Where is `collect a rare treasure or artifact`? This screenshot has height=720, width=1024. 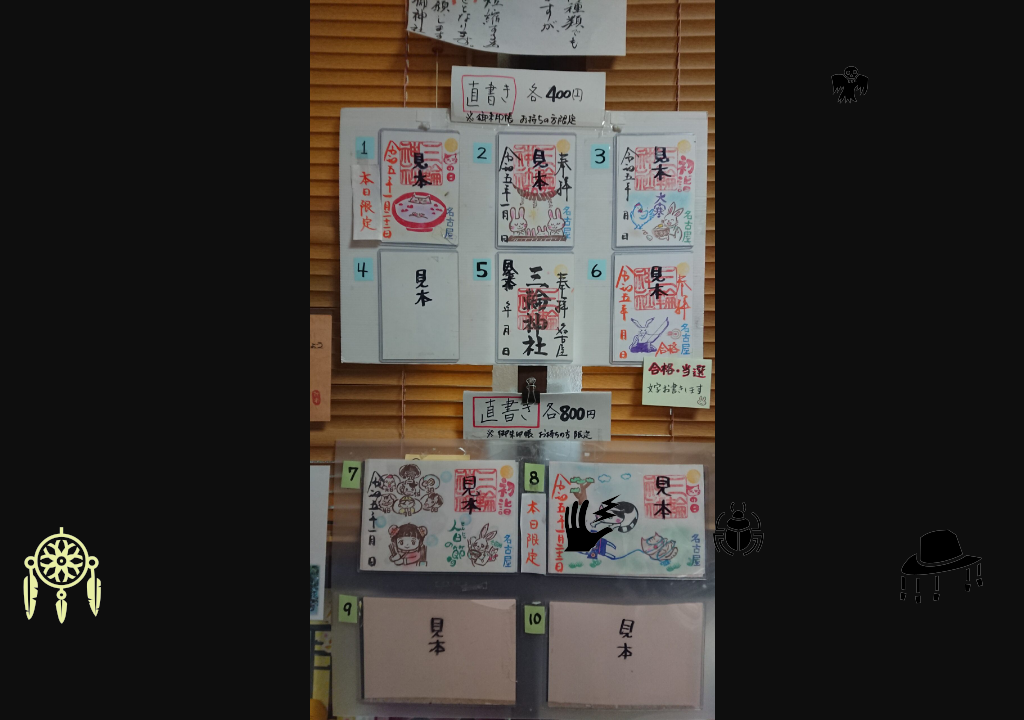 collect a rare treasure or artifact is located at coordinates (738, 529).